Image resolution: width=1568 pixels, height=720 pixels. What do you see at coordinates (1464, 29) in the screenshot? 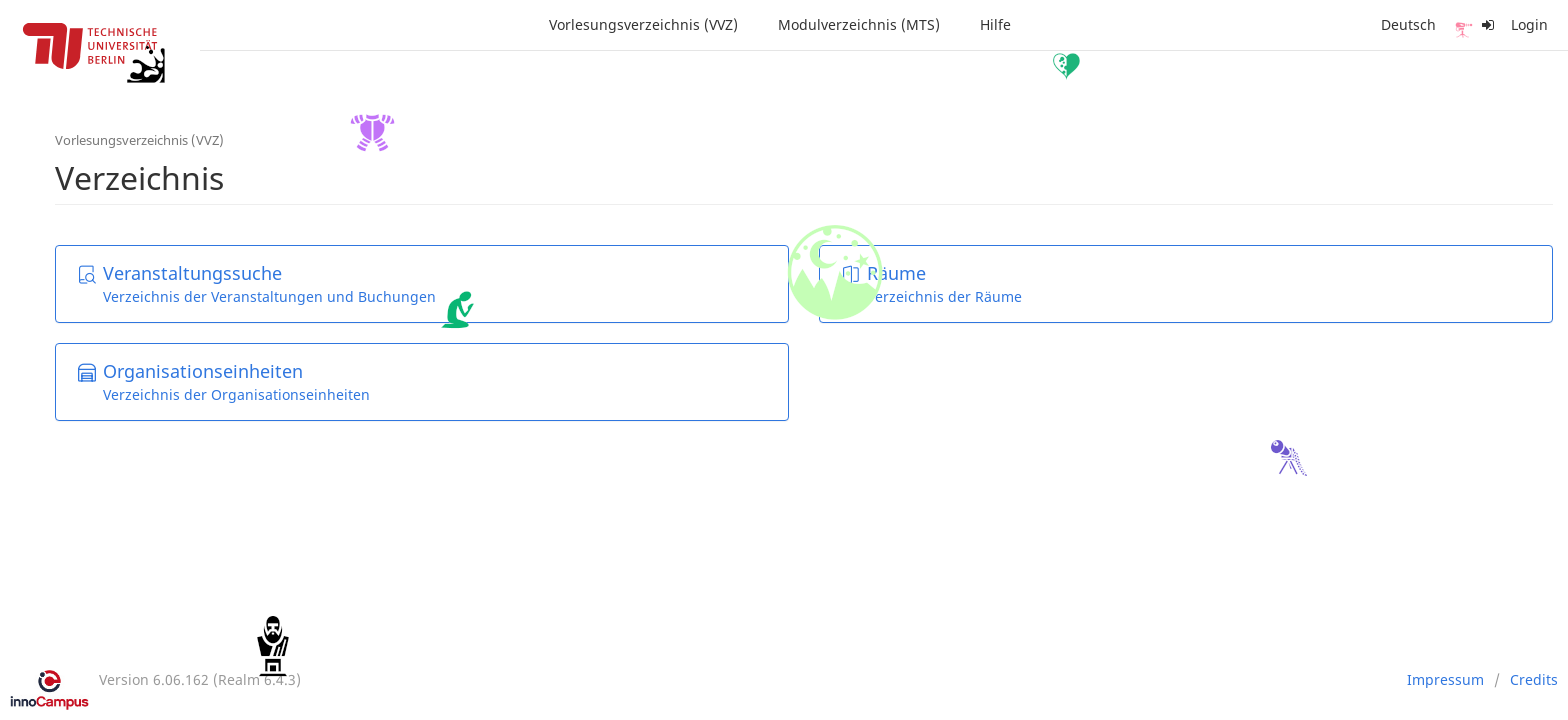
I see `deploy tesla turret defense unit` at bounding box center [1464, 29].